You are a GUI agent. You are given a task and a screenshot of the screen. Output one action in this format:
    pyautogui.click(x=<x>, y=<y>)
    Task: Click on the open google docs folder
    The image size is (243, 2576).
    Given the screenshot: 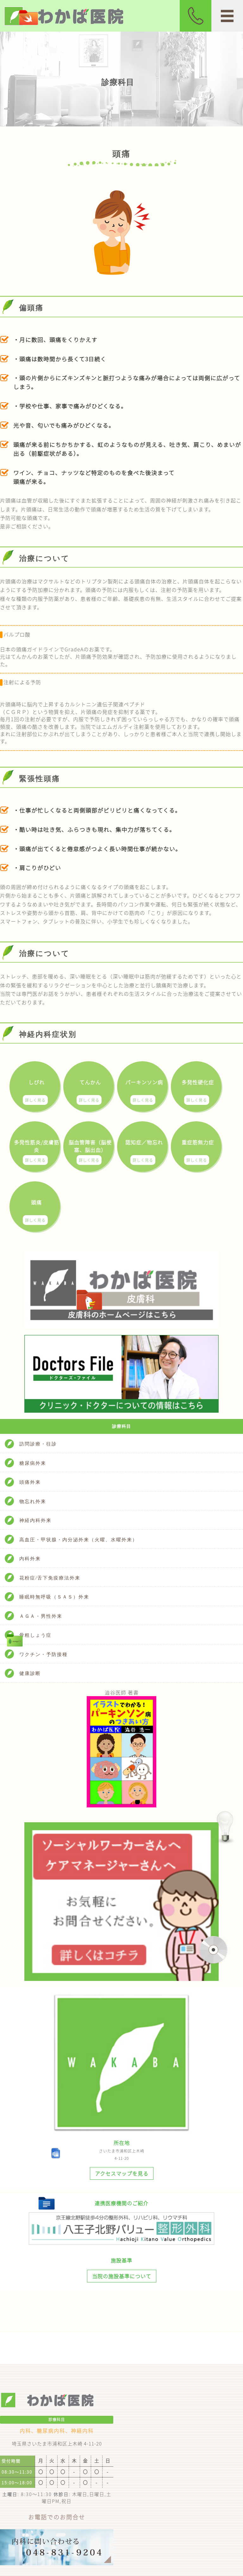 What is the action you would take?
    pyautogui.click(x=47, y=2204)
    